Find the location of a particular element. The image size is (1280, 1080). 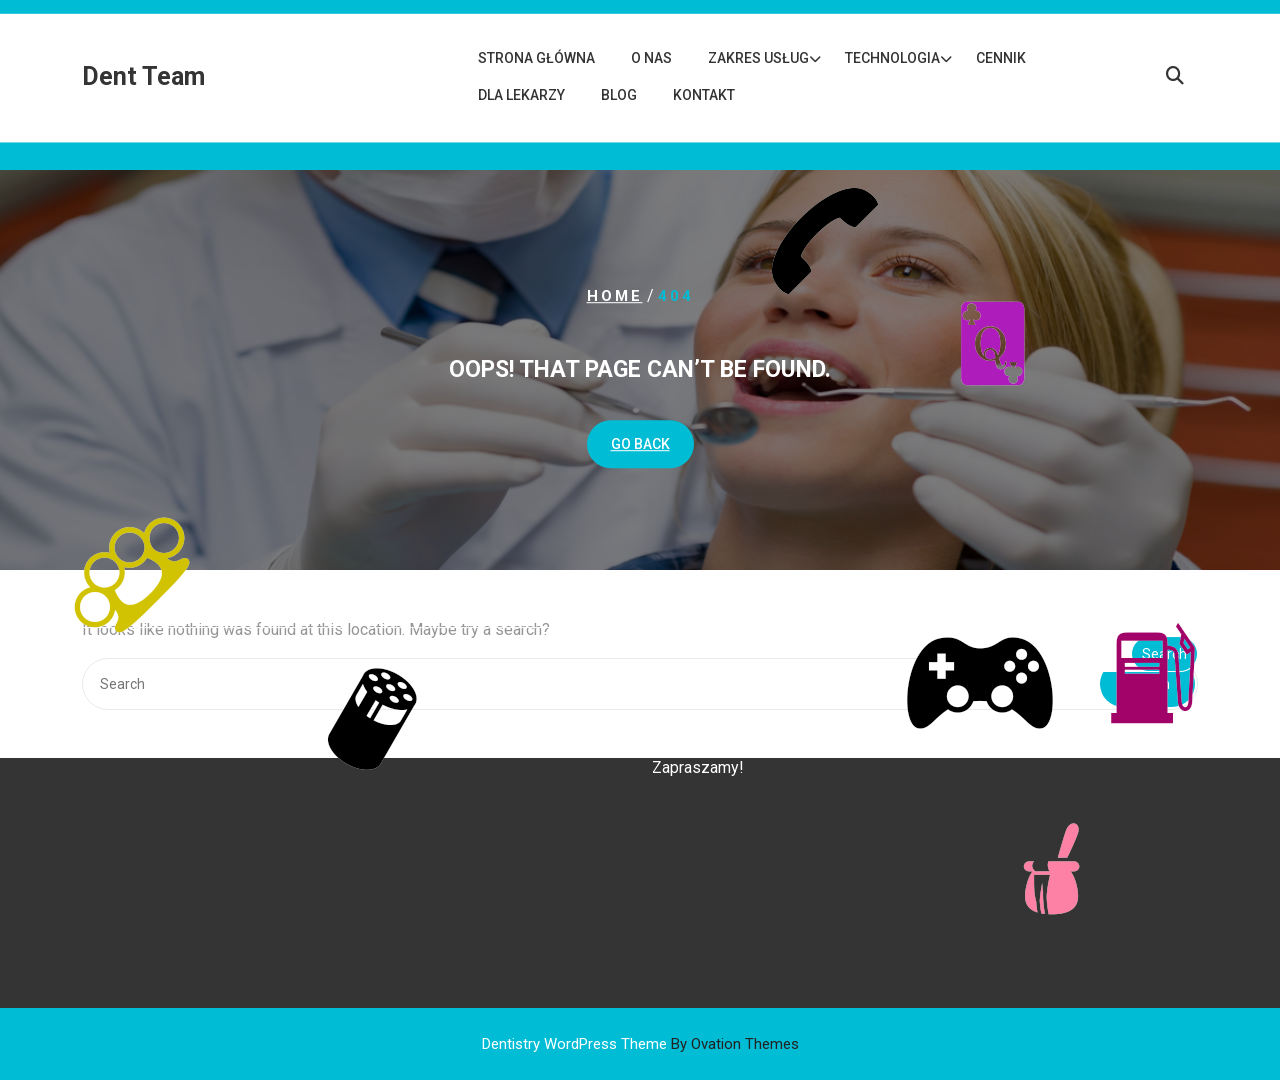

find nearby gas stations is located at coordinates (1153, 673).